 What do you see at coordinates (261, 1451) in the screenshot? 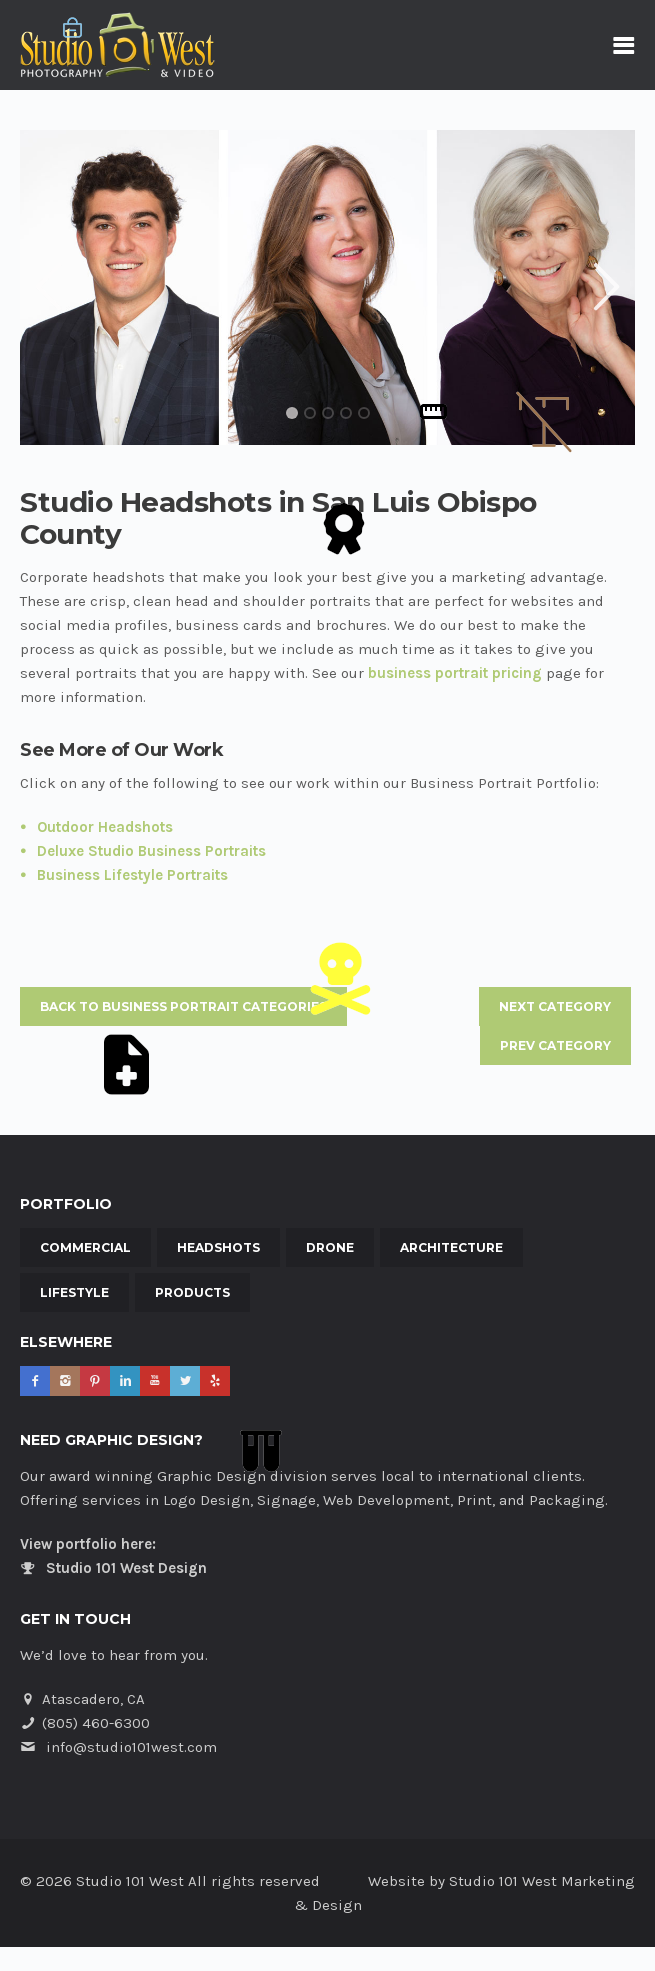
I see `view lab results or test samples` at bounding box center [261, 1451].